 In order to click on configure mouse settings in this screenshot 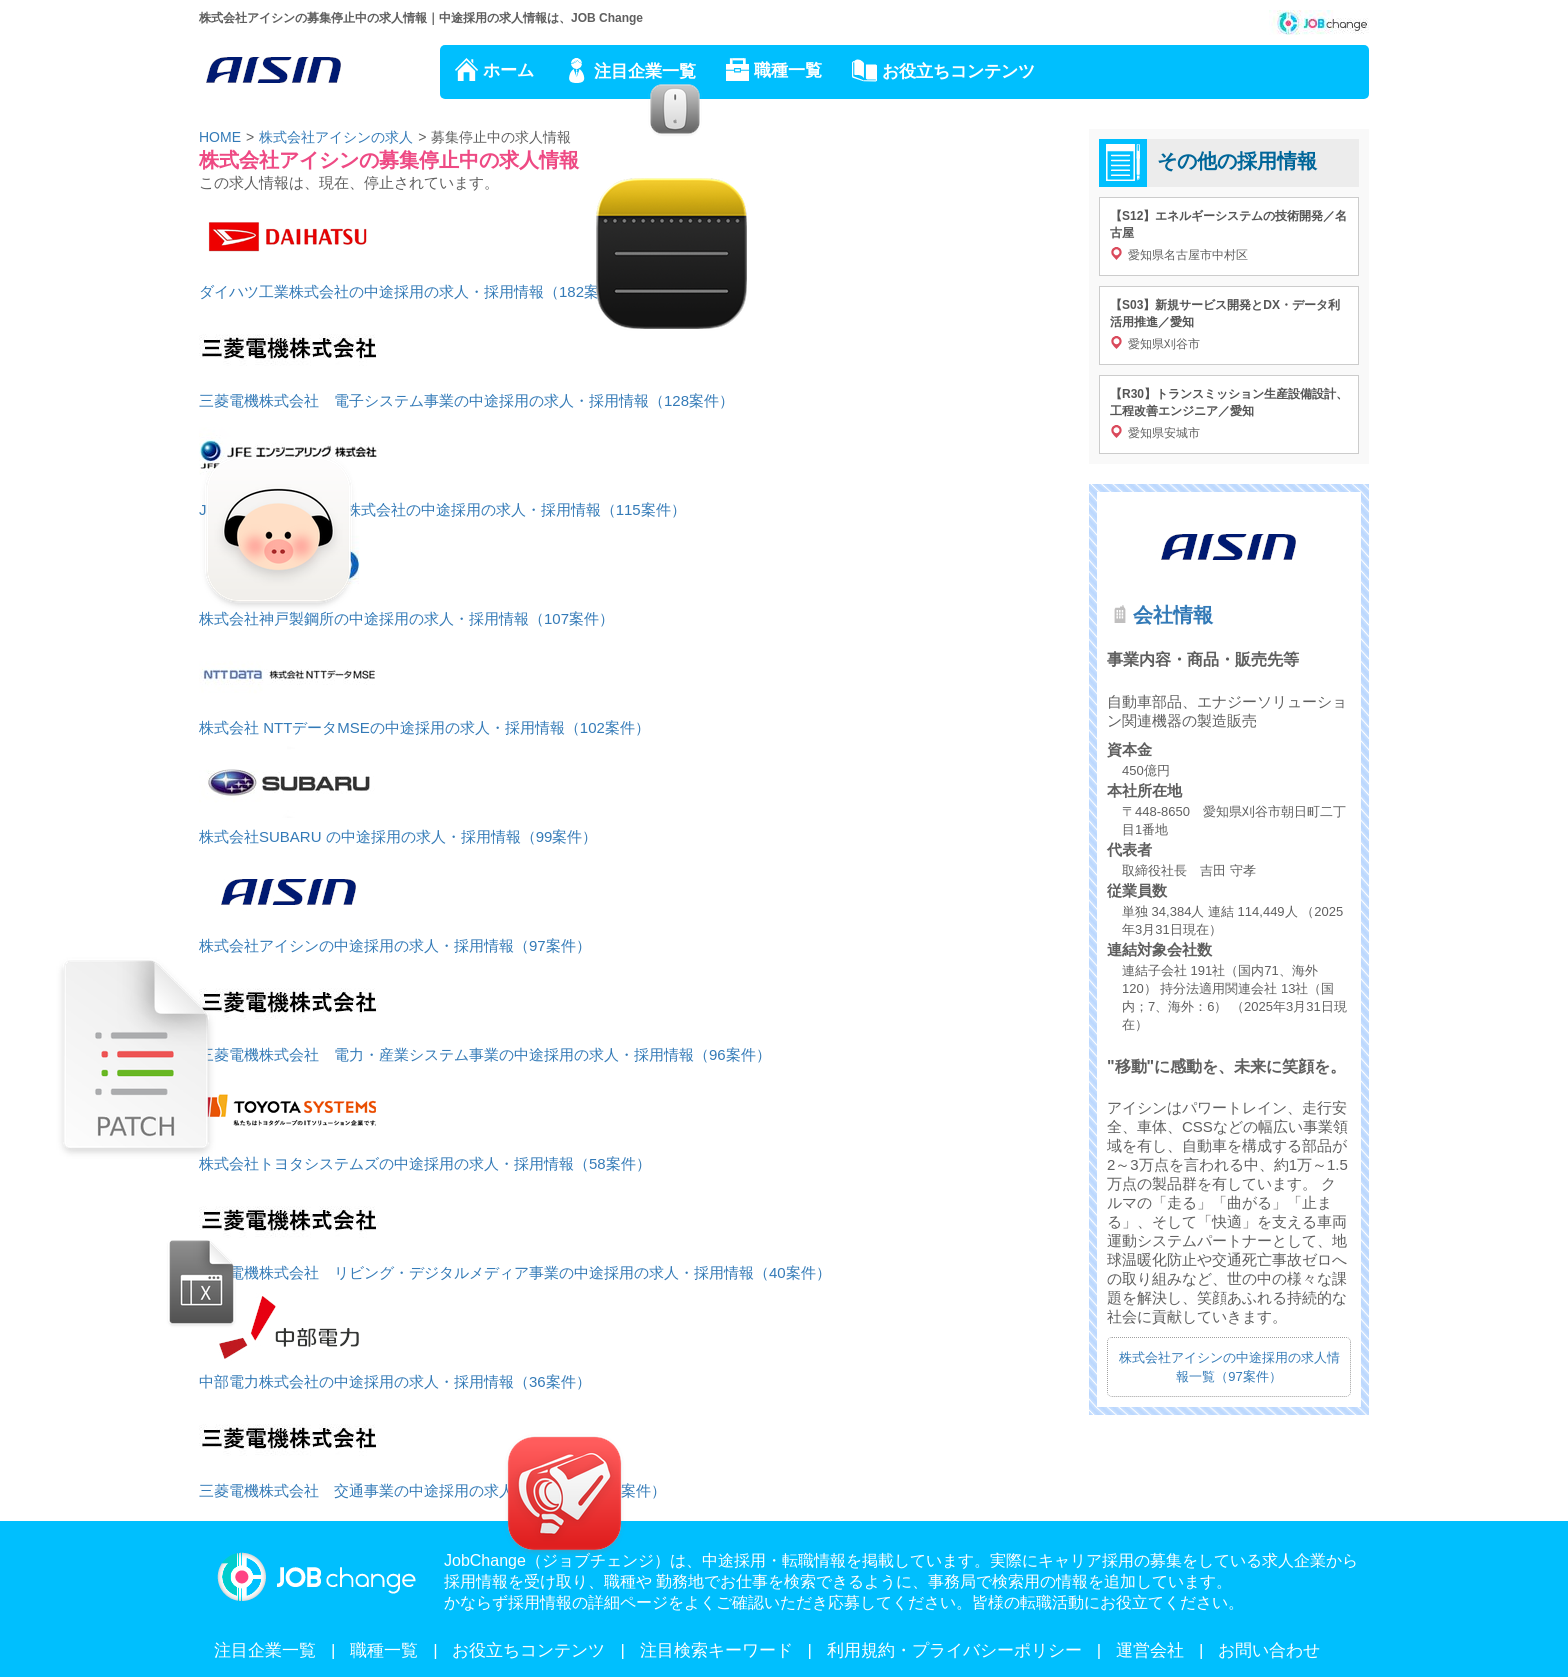, I will do `click(675, 109)`.